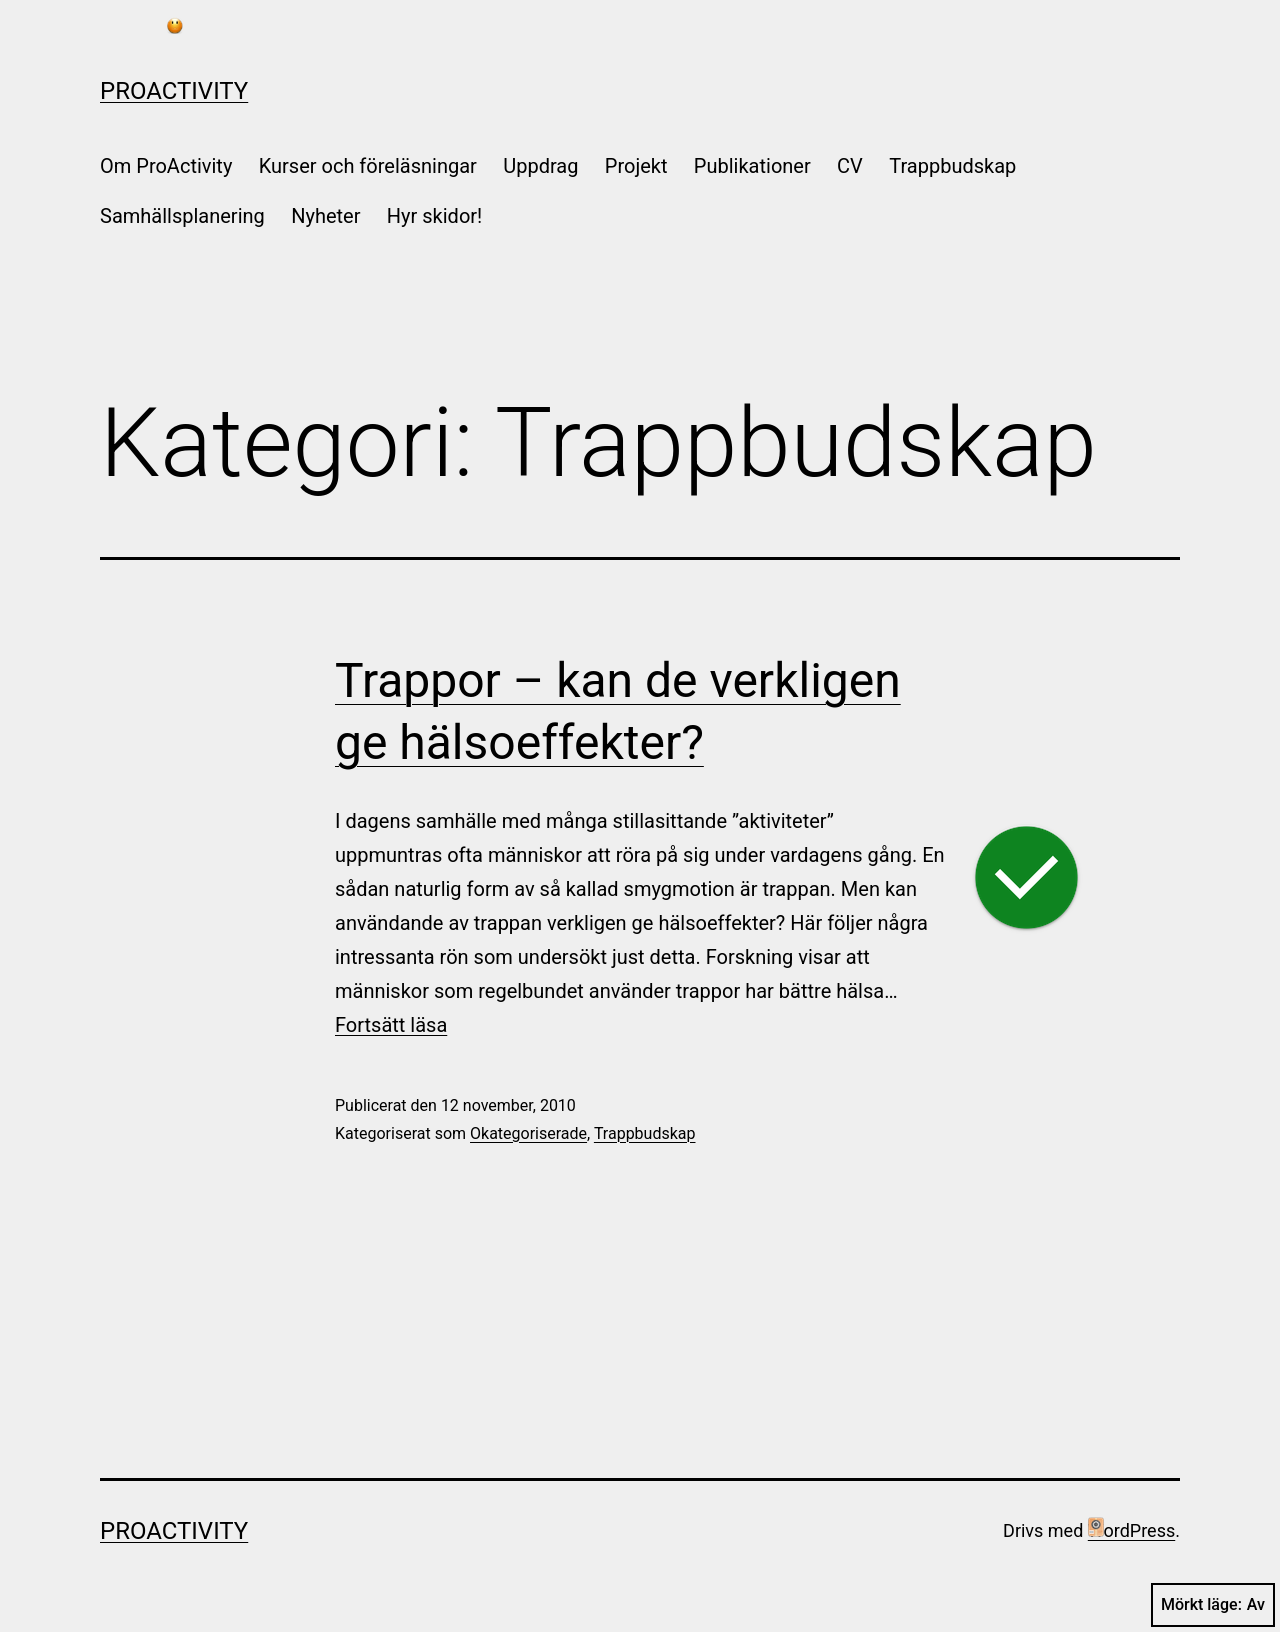 The height and width of the screenshot is (1632, 1280). I want to click on indicates package installation or setup in progress, so click(1096, 1527).